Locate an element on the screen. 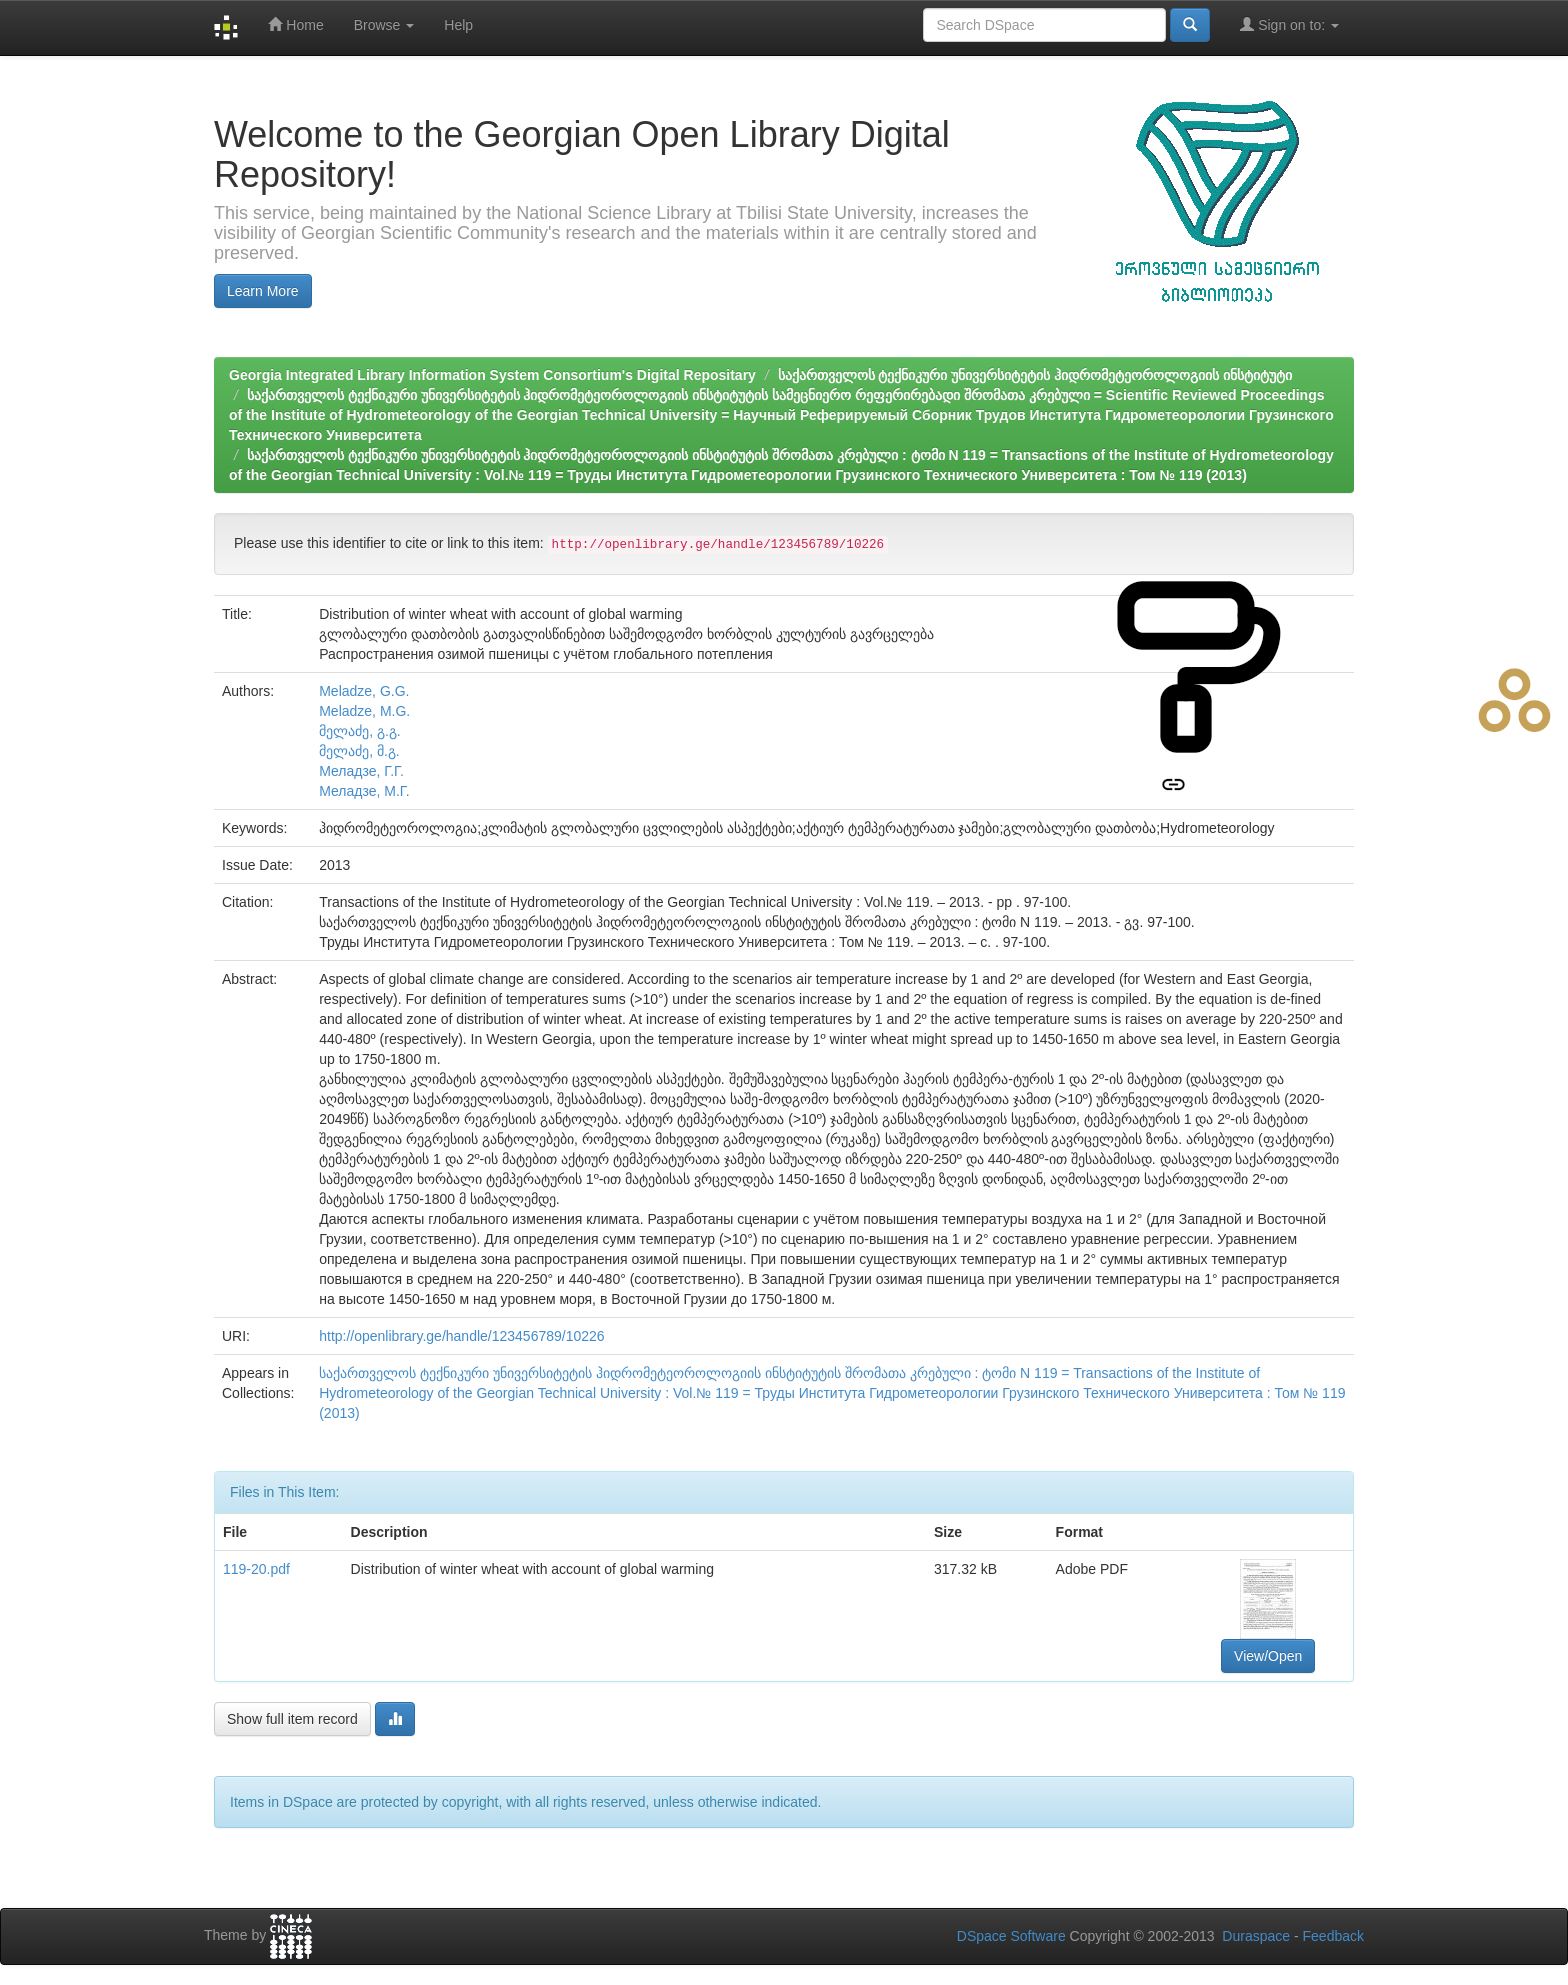 The height and width of the screenshot is (1985, 1568). insert a hyperlink is located at coordinates (1173, 784).